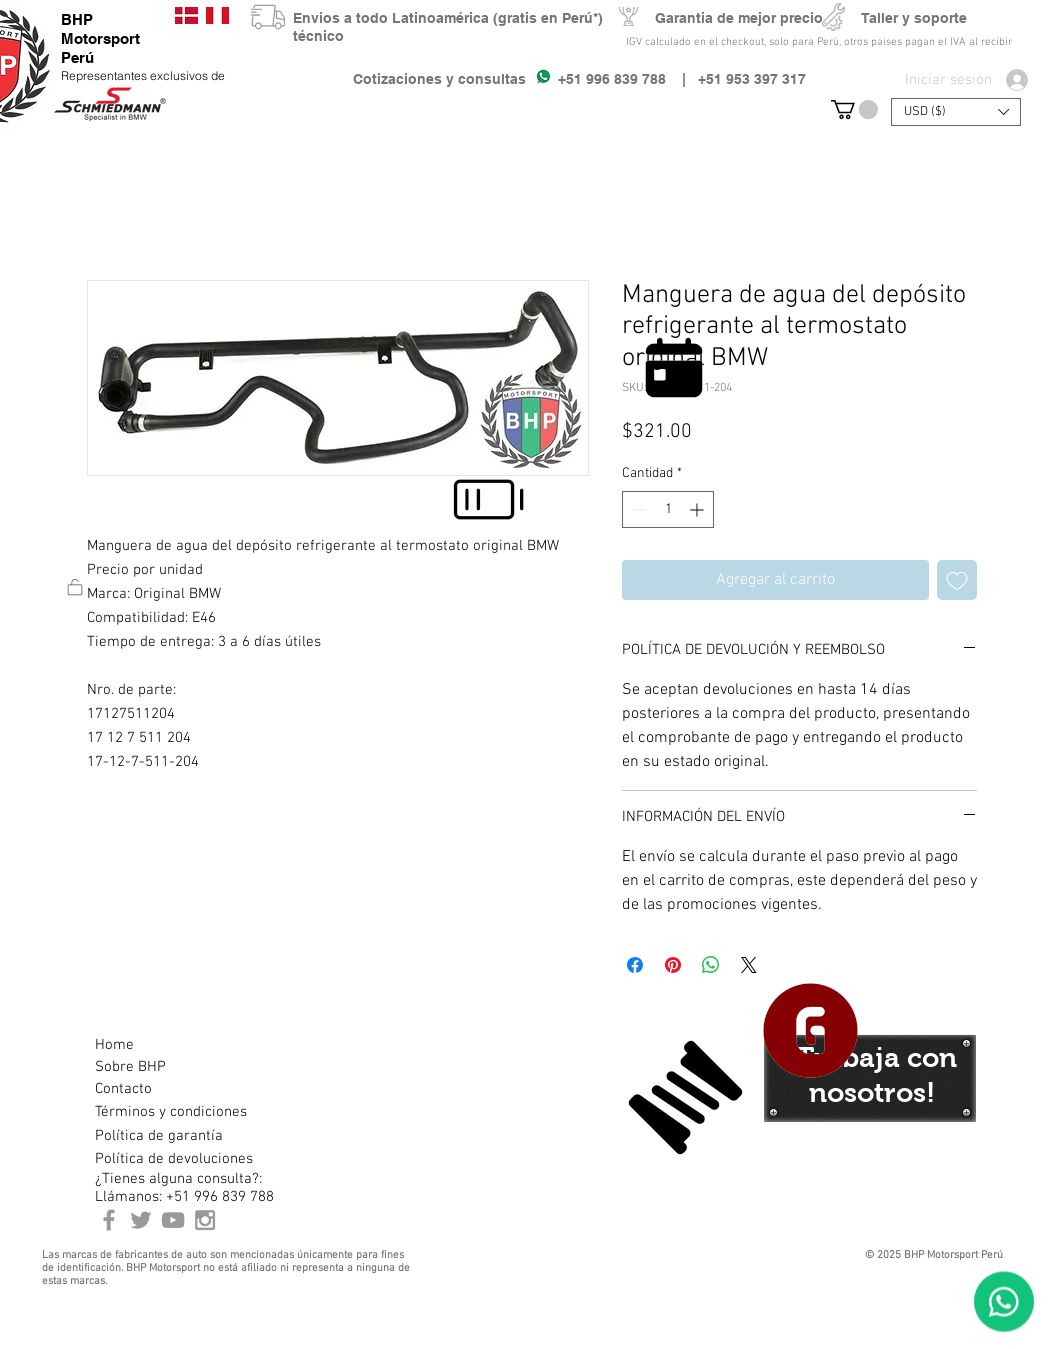  I want to click on unlocked or unsecured state, so click(75, 588).